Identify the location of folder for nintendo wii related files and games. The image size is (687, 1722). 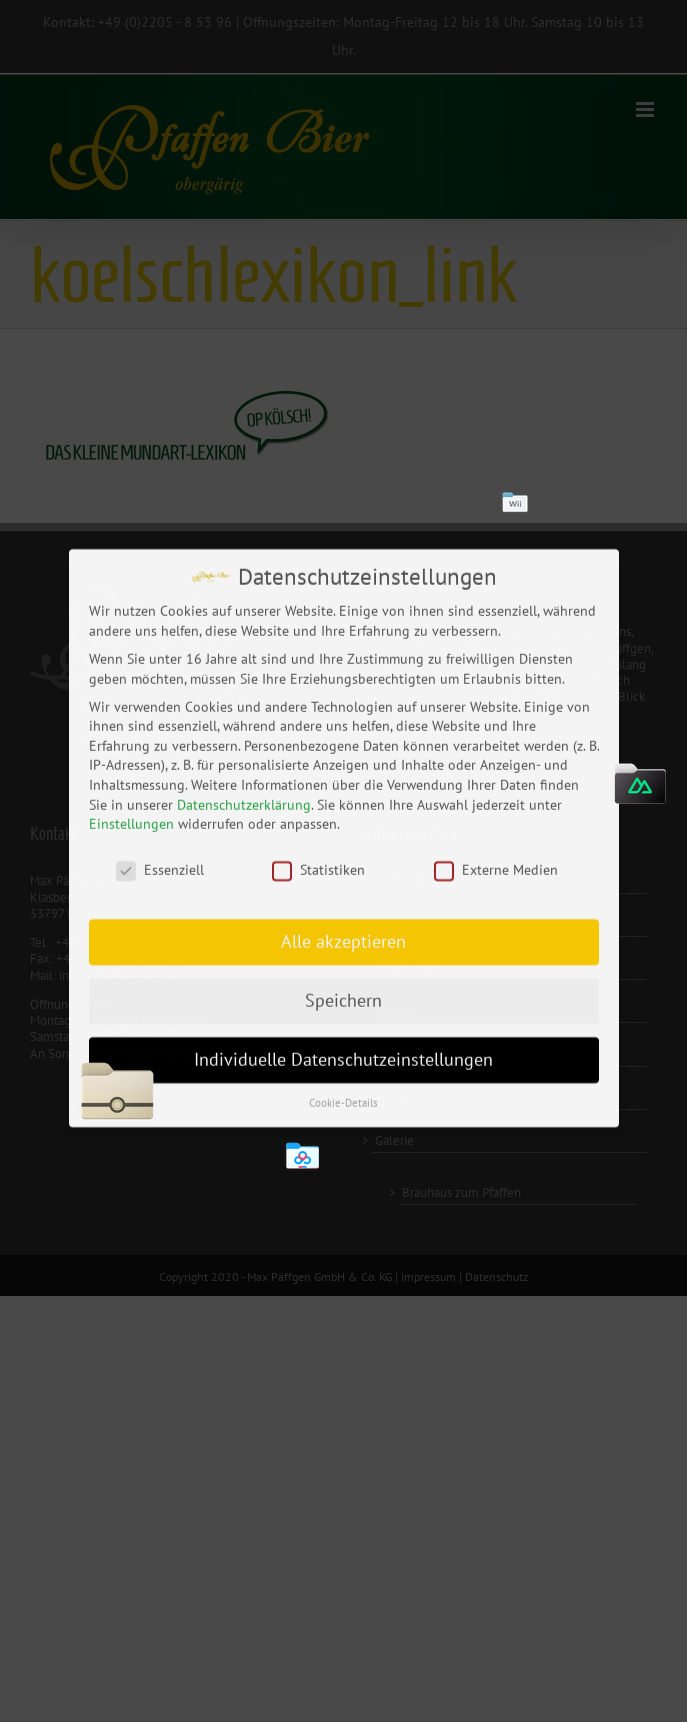
(515, 503).